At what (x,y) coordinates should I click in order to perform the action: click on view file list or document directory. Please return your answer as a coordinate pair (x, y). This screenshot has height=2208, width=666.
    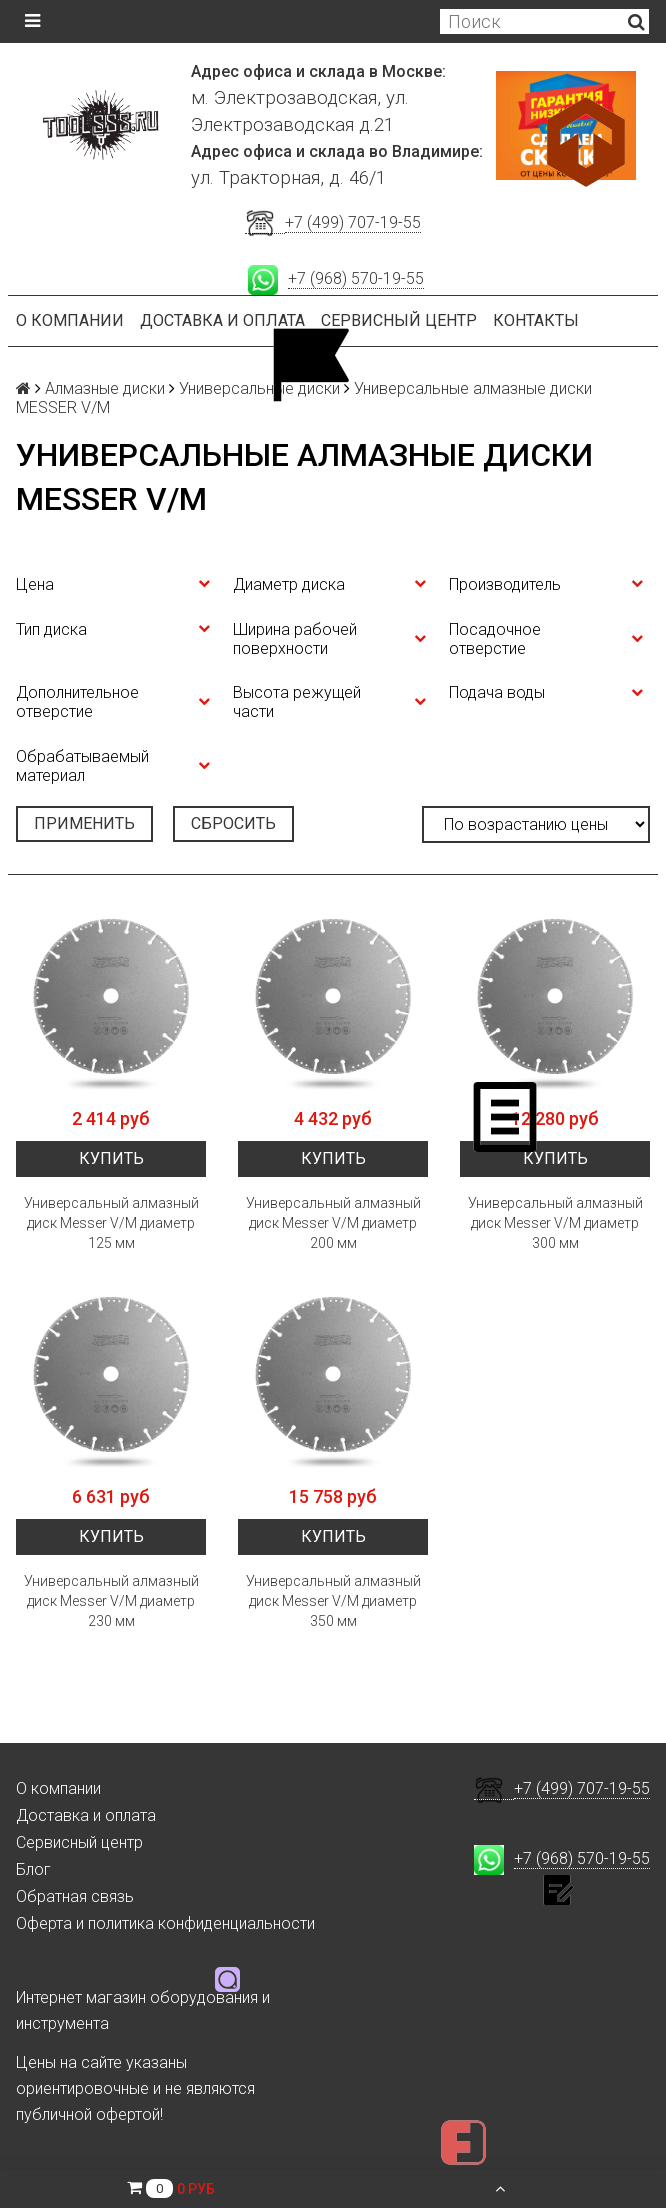
    Looking at the image, I should click on (505, 1117).